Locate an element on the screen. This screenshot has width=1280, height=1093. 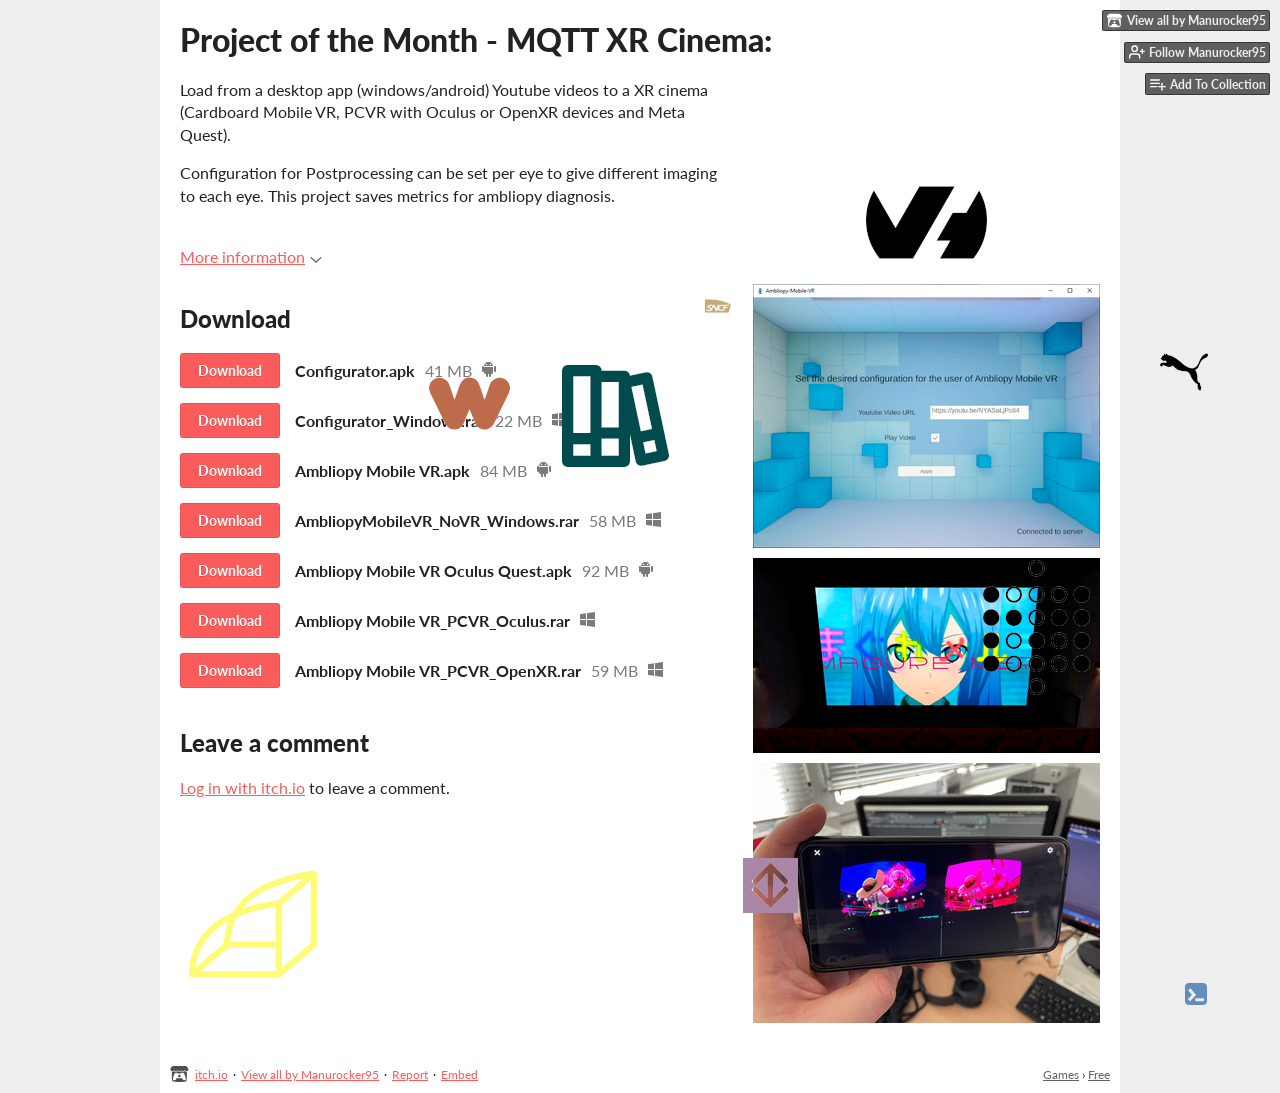
rollbar error monitoring service logo is located at coordinates (253, 924).